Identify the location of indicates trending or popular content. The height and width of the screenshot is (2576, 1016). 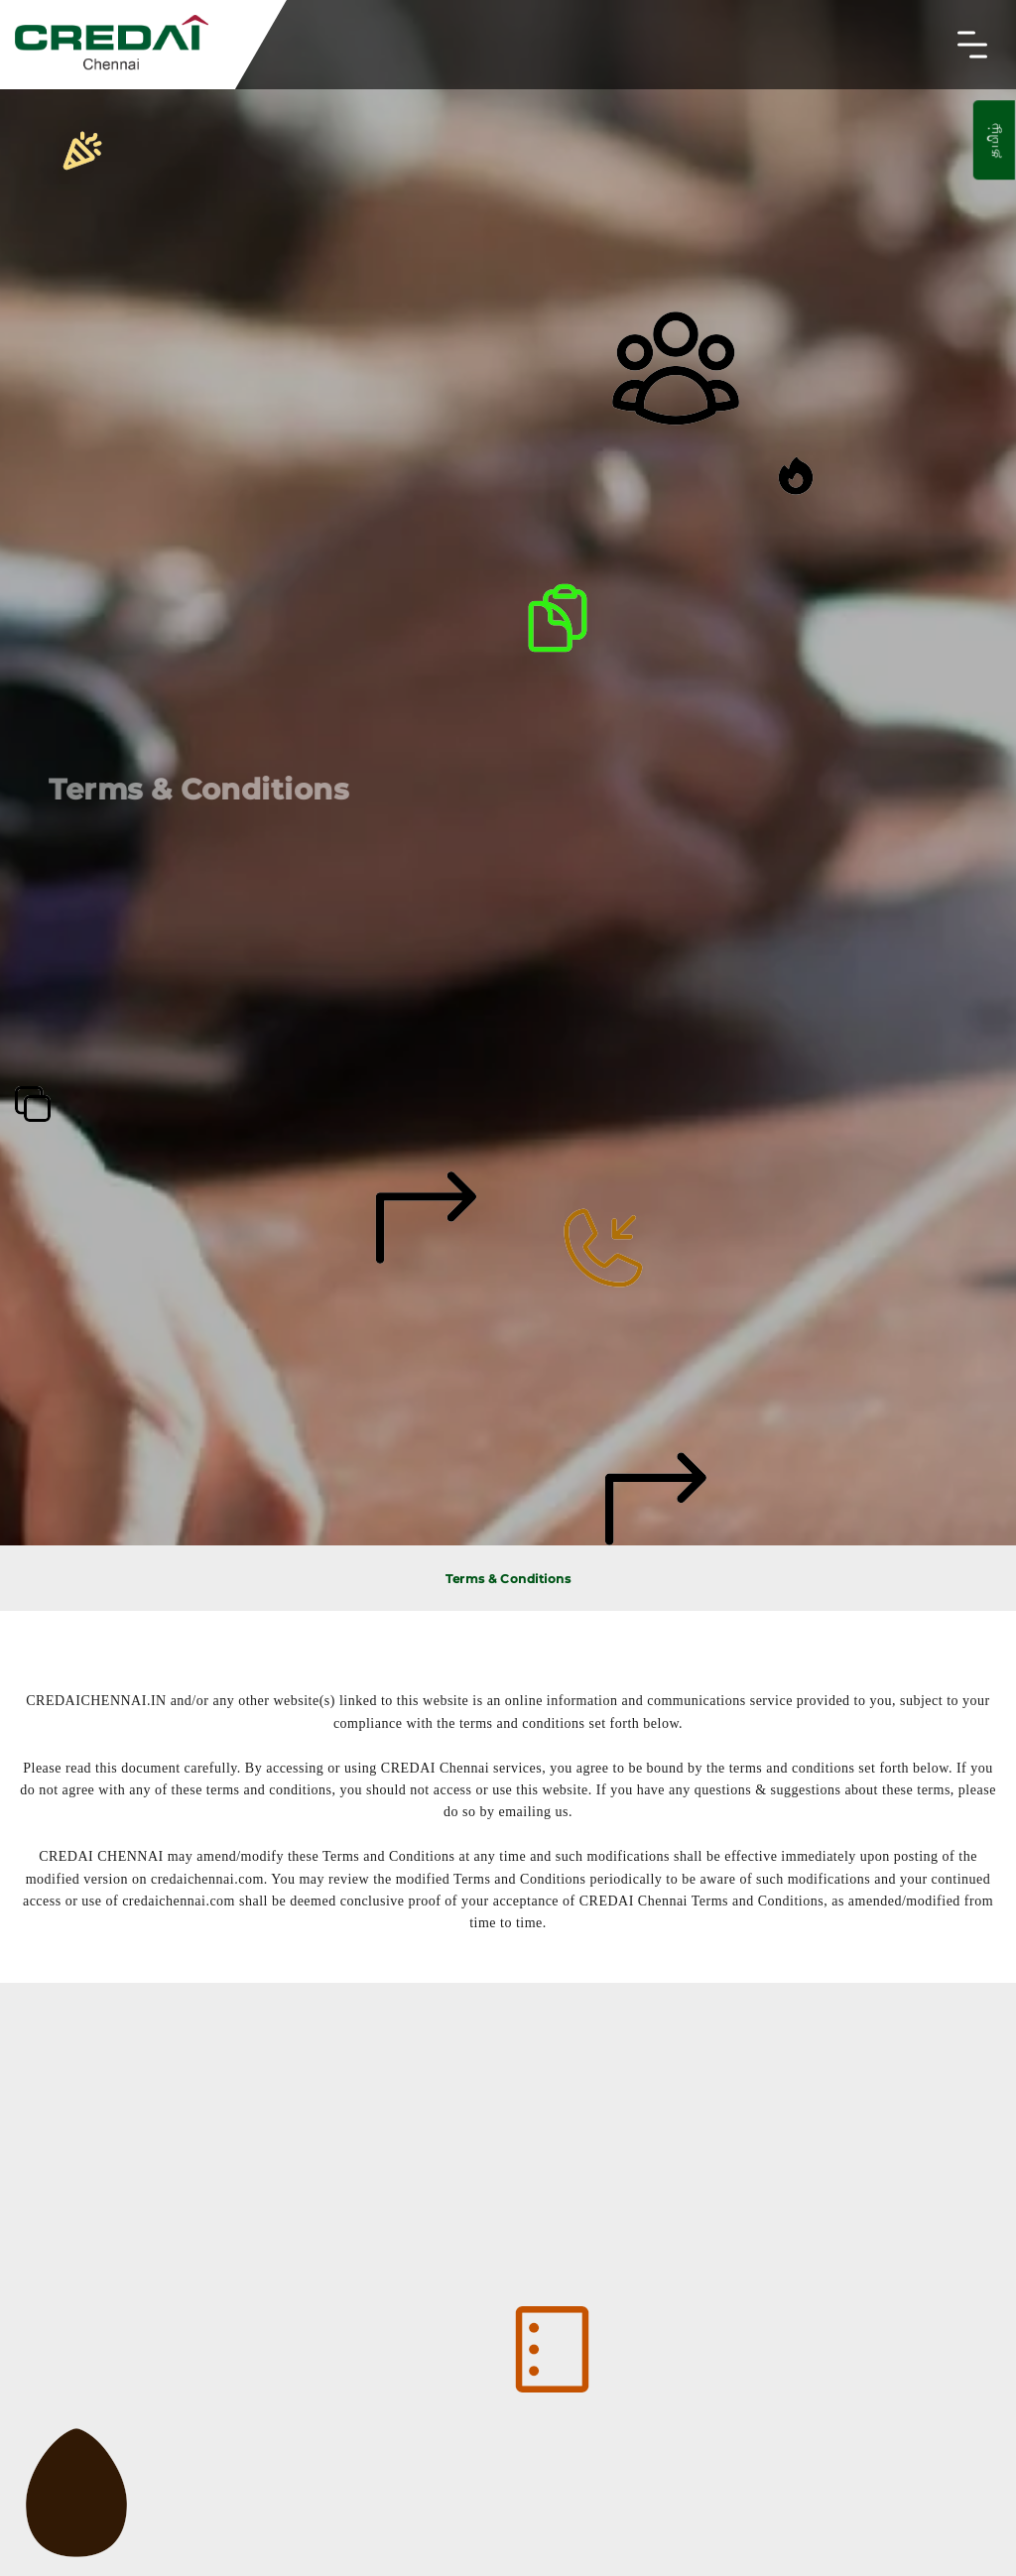
(796, 476).